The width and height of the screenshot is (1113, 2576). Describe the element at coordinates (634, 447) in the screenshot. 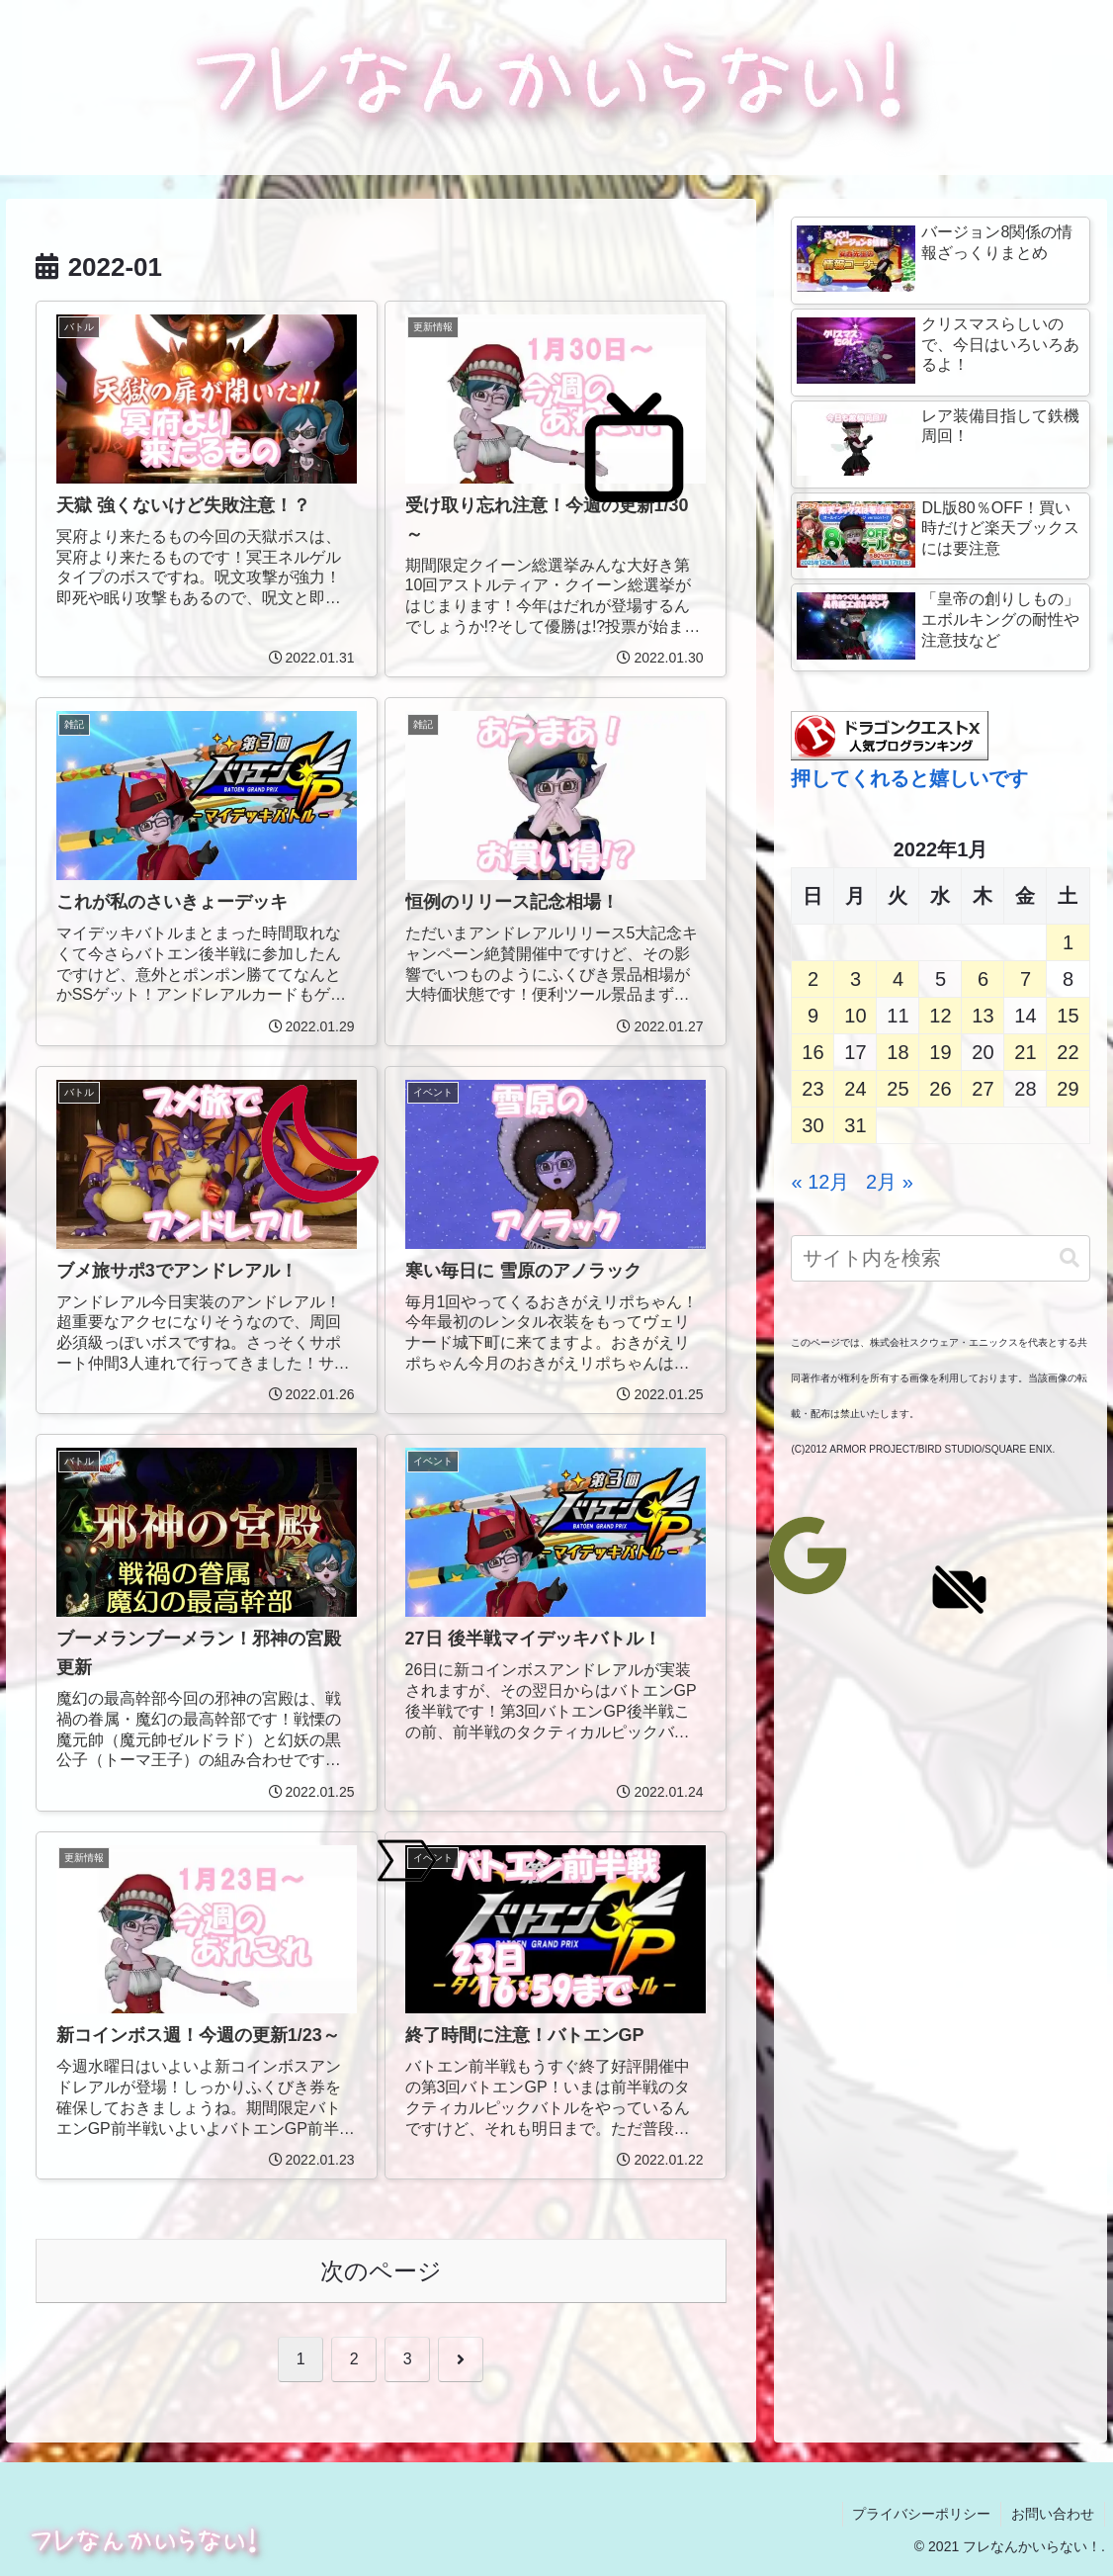

I see `access tv or video streaming content` at that location.